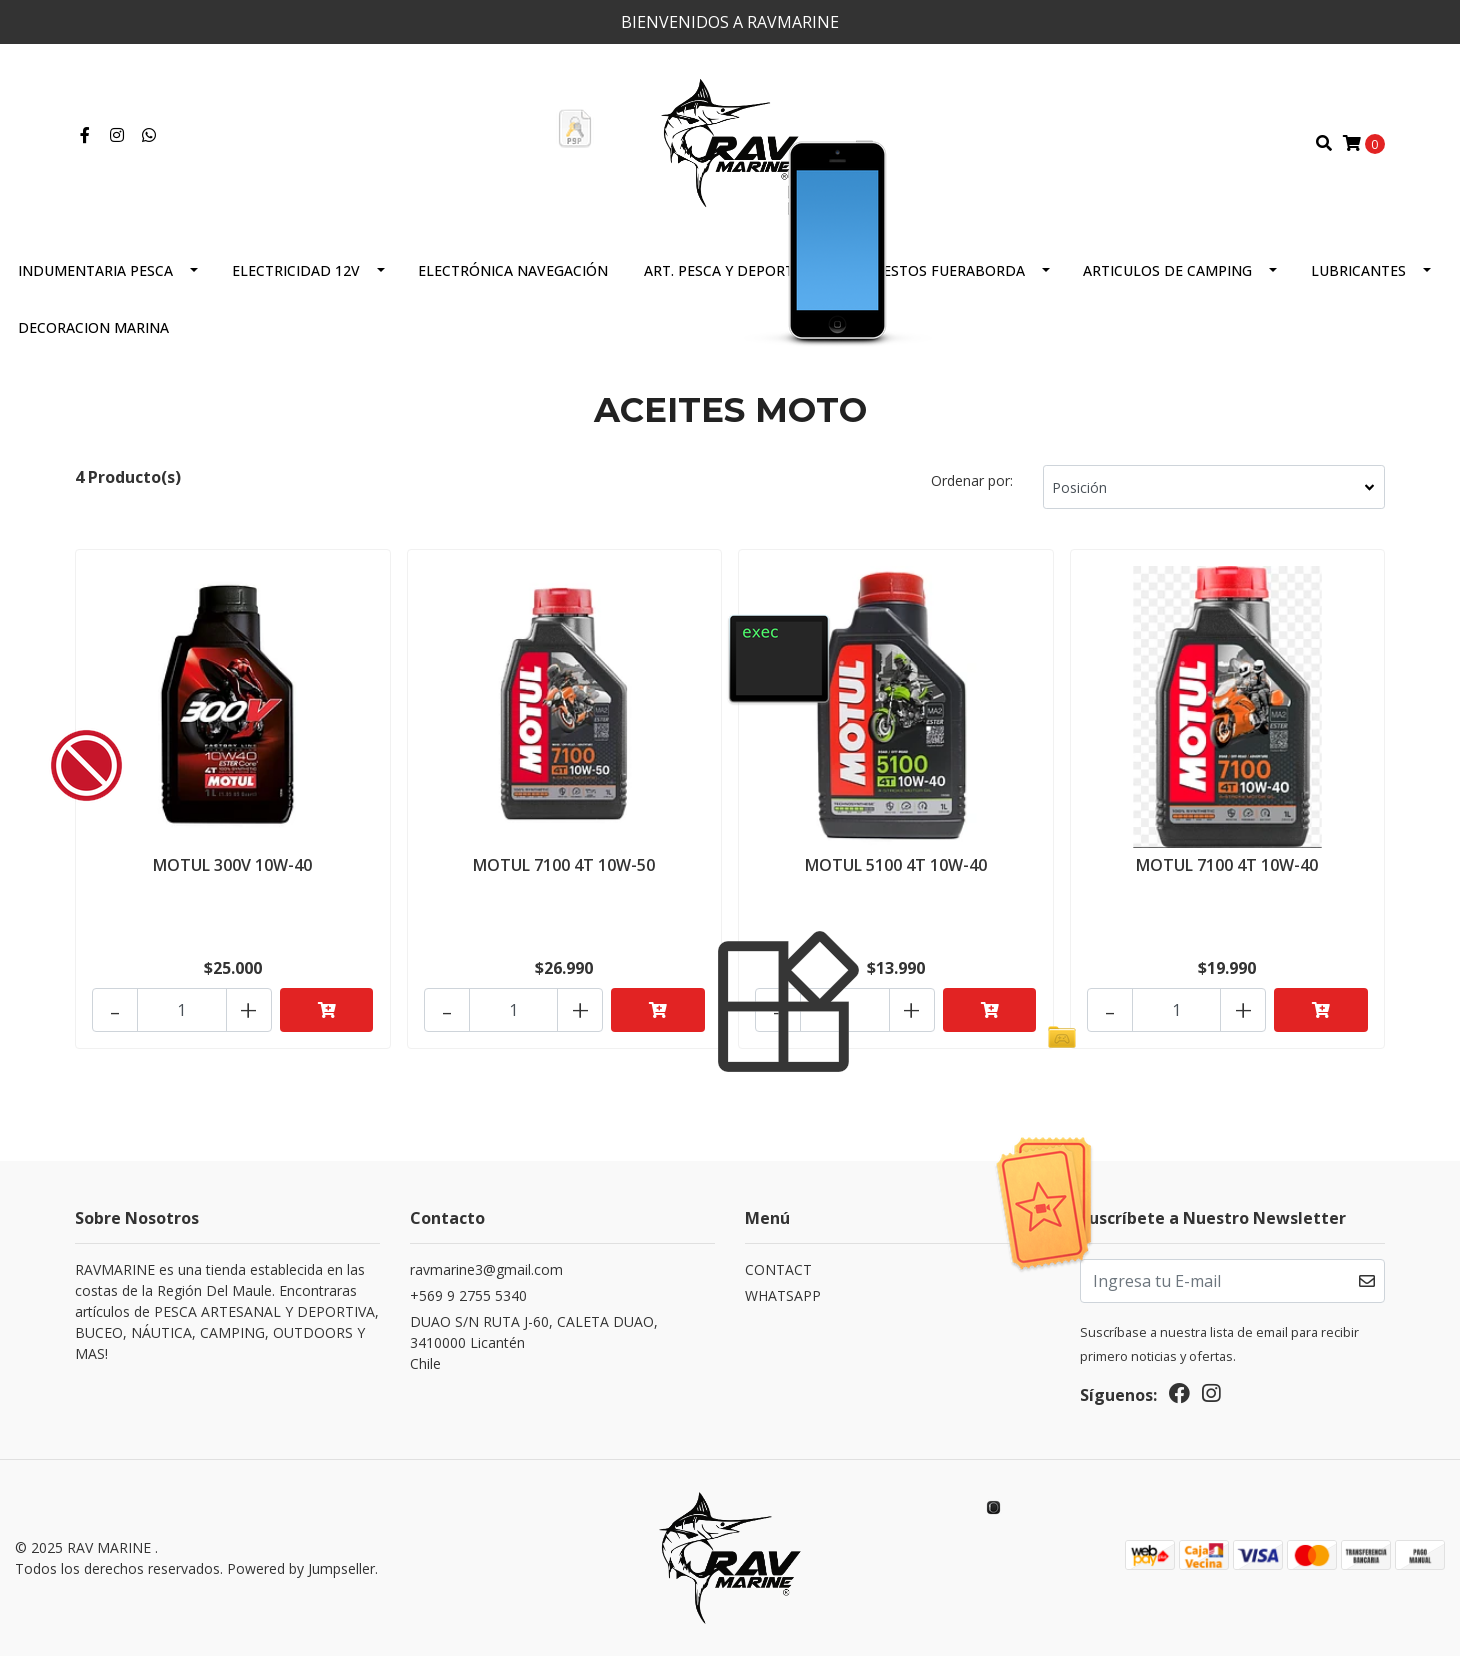  Describe the element at coordinates (1049, 1204) in the screenshot. I see `access iMovie theater or shared projects` at that location.